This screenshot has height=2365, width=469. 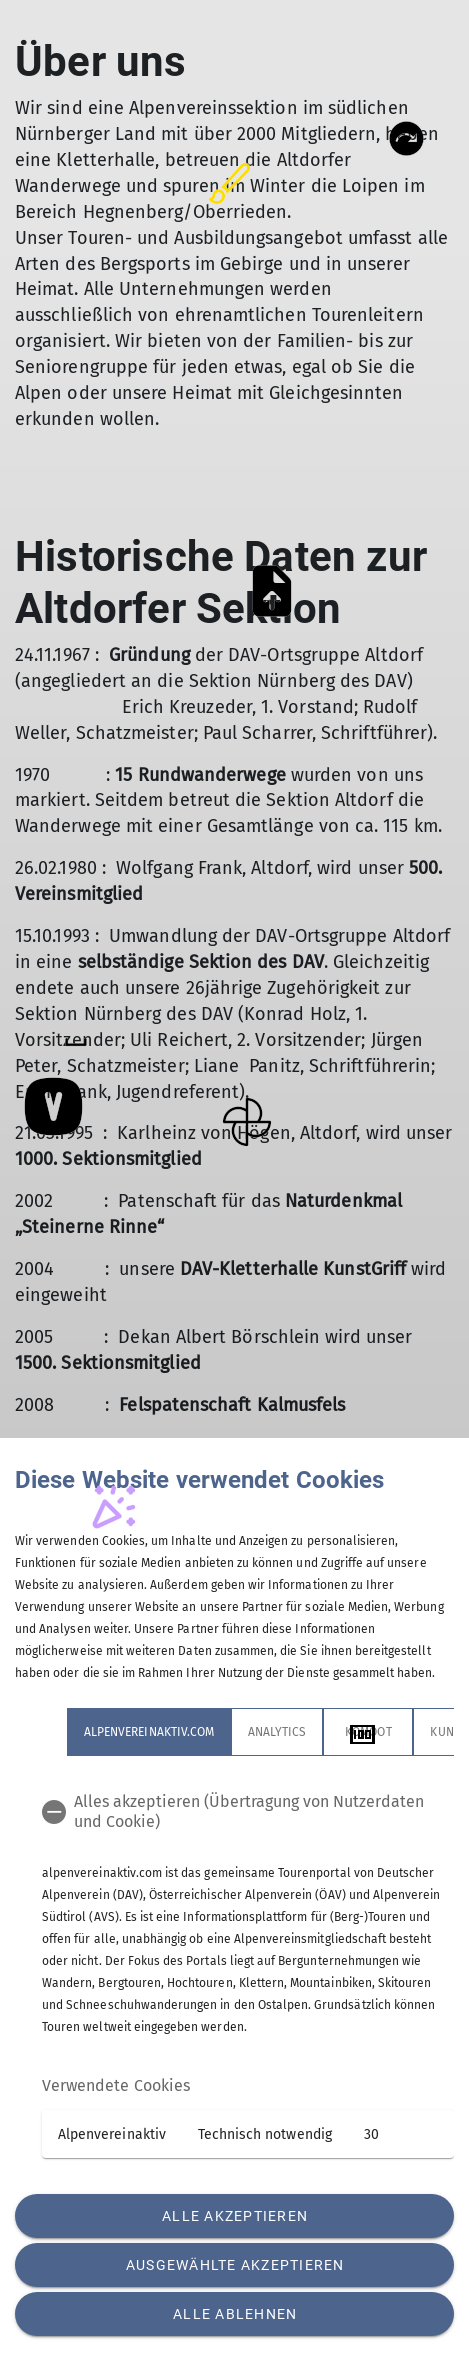 What do you see at coordinates (53, 1106) in the screenshot?
I see `indicates a verified status or badge` at bounding box center [53, 1106].